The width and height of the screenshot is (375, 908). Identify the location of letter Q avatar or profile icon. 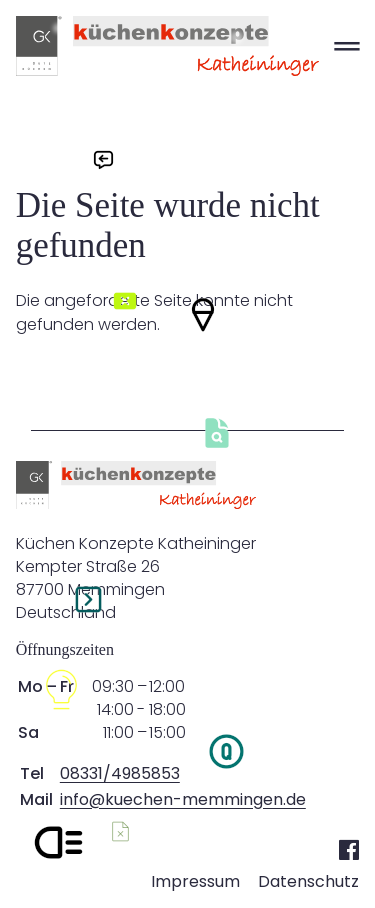
(226, 751).